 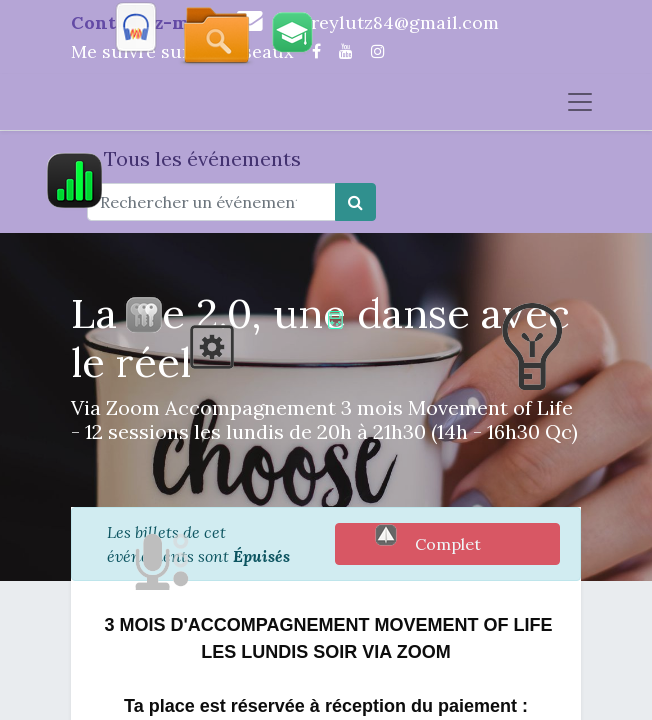 What do you see at coordinates (386, 535) in the screenshot?
I see `send or share content` at bounding box center [386, 535].